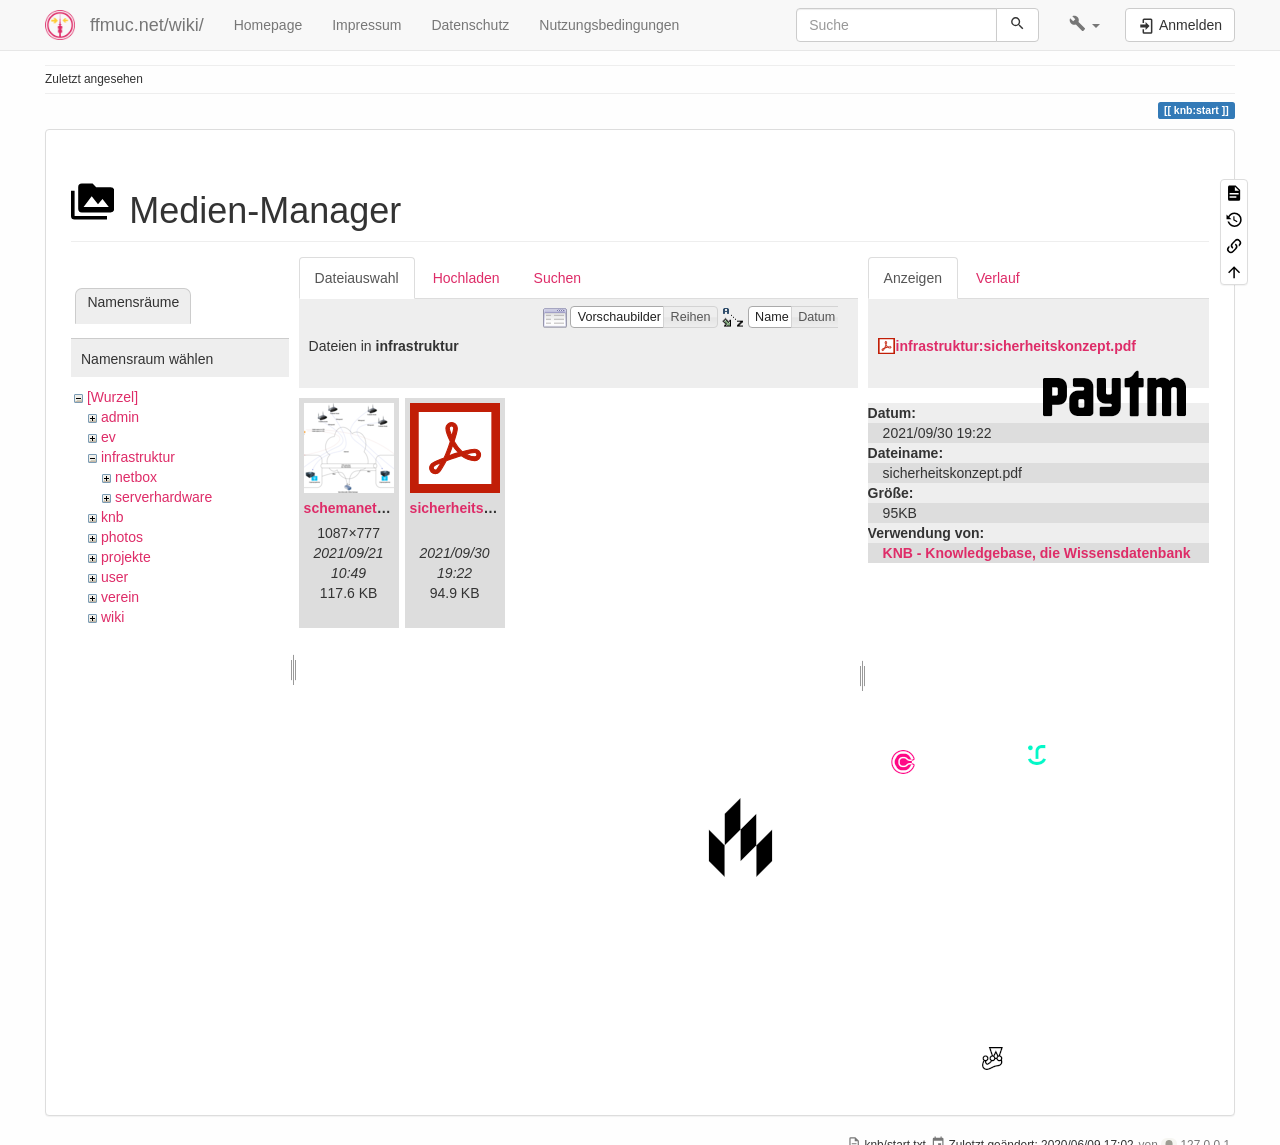 Image resolution: width=1280 pixels, height=1145 pixels. I want to click on open Paytm payment app, so click(1114, 393).